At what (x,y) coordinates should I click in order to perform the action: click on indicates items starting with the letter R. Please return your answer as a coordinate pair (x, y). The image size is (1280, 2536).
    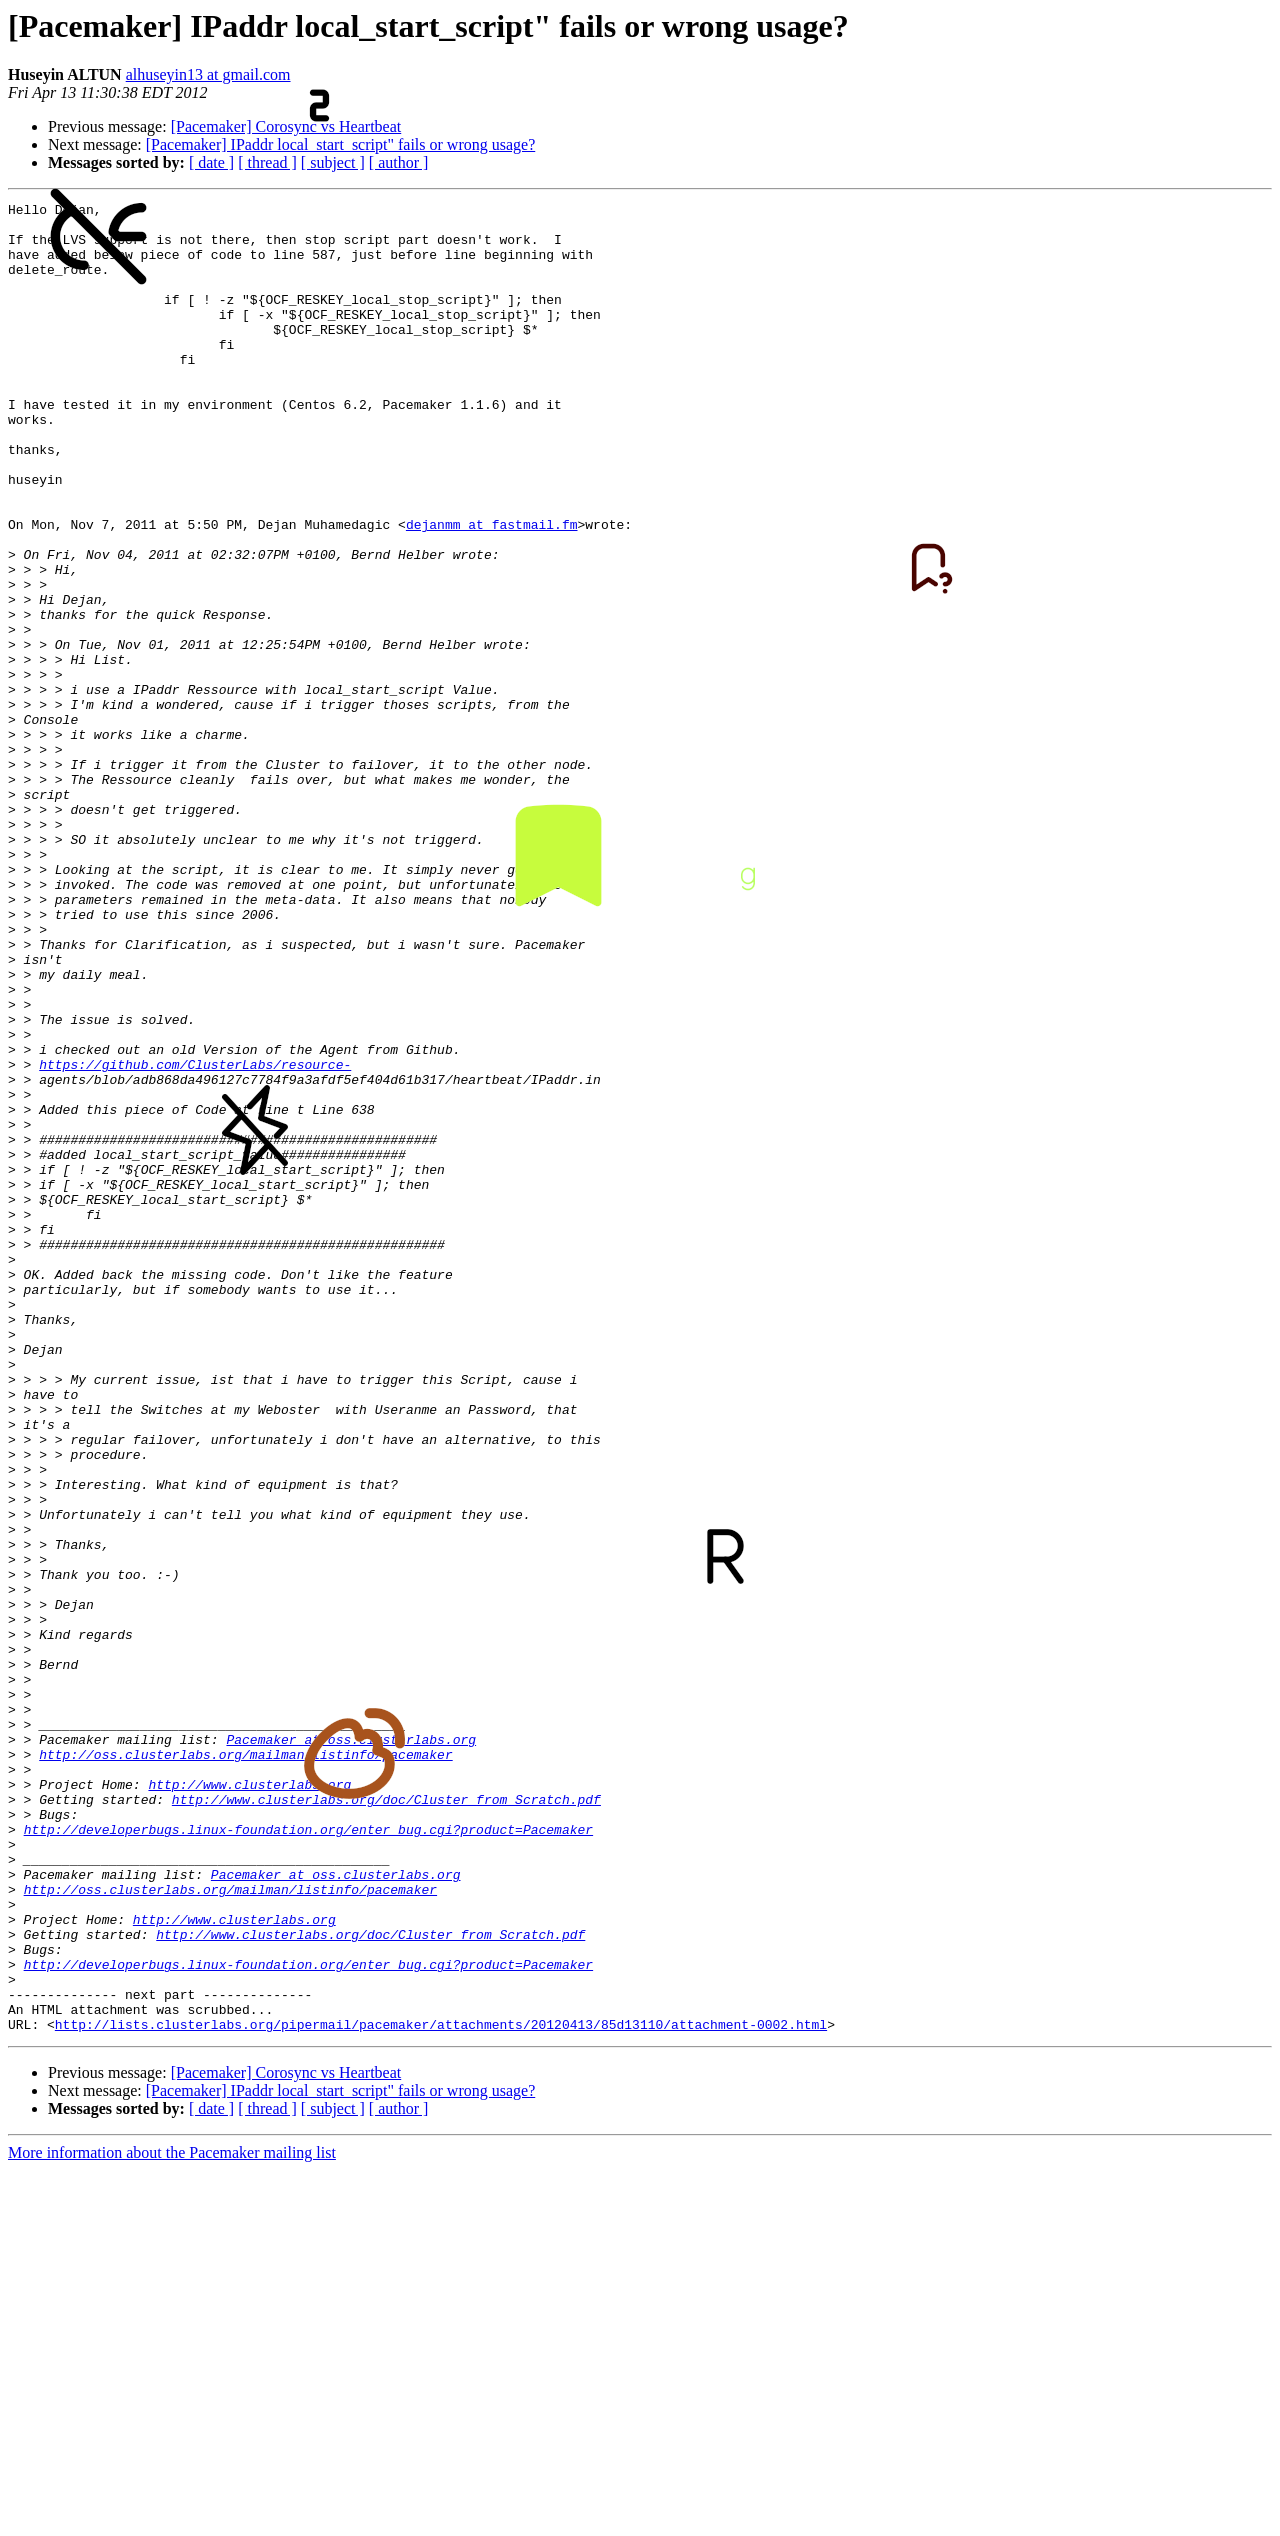
    Looking at the image, I should click on (725, 1556).